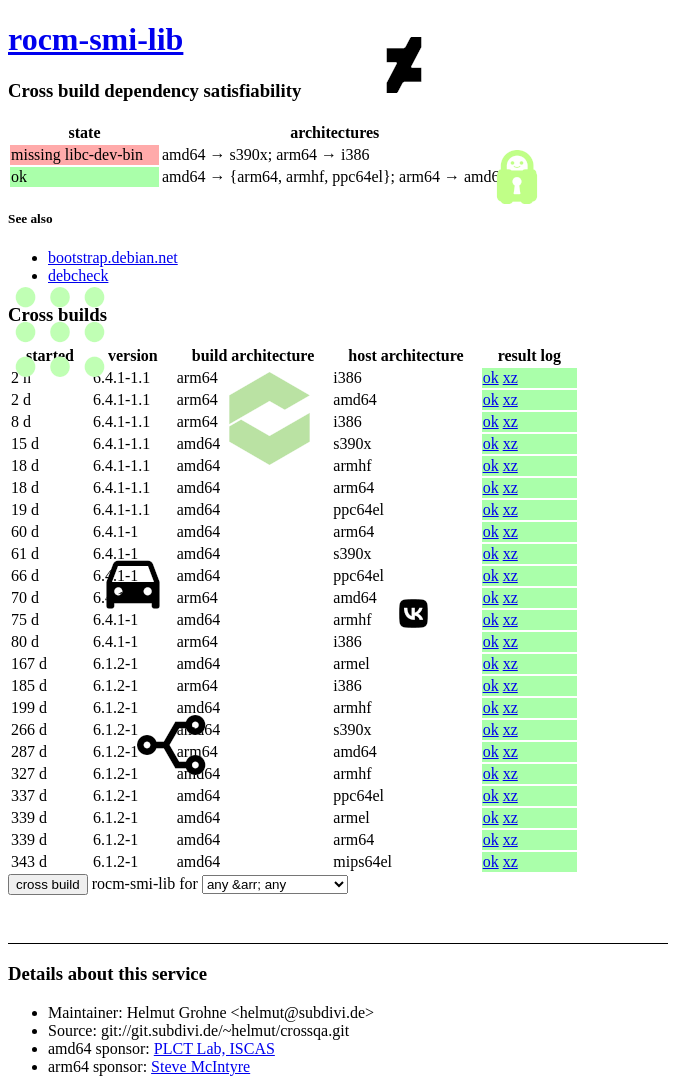 The height and width of the screenshot is (1092, 676). What do you see at coordinates (60, 332) in the screenshot?
I see `ROS (Robot Operating System) branding or documentation` at bounding box center [60, 332].